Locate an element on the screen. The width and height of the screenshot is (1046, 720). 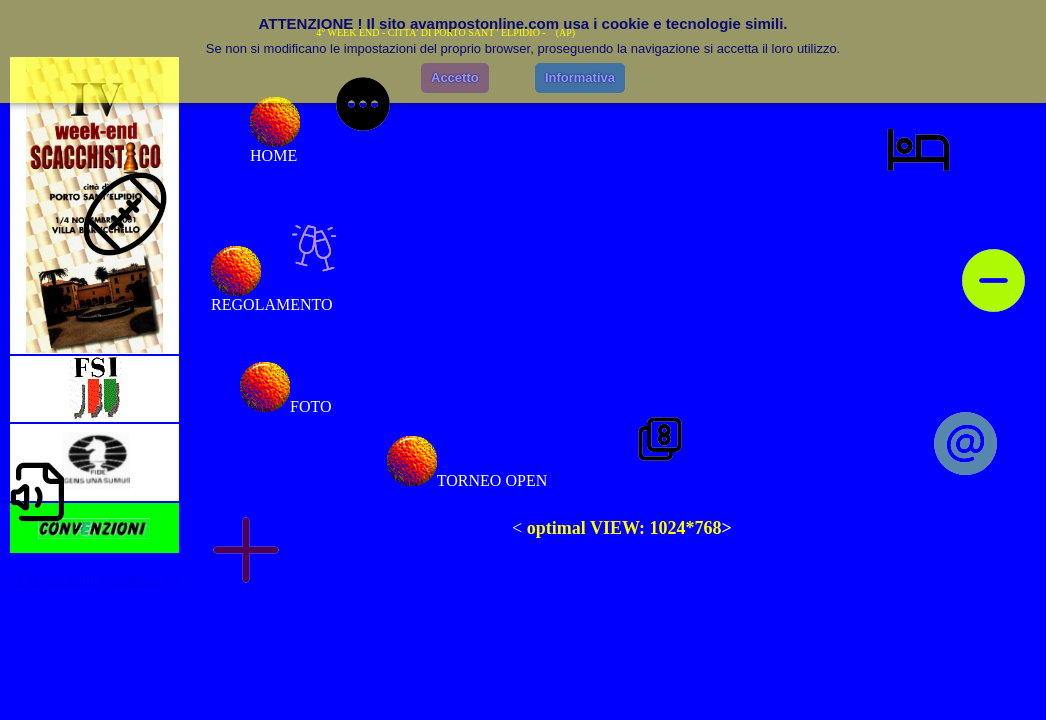
access more options or actions is located at coordinates (363, 104).